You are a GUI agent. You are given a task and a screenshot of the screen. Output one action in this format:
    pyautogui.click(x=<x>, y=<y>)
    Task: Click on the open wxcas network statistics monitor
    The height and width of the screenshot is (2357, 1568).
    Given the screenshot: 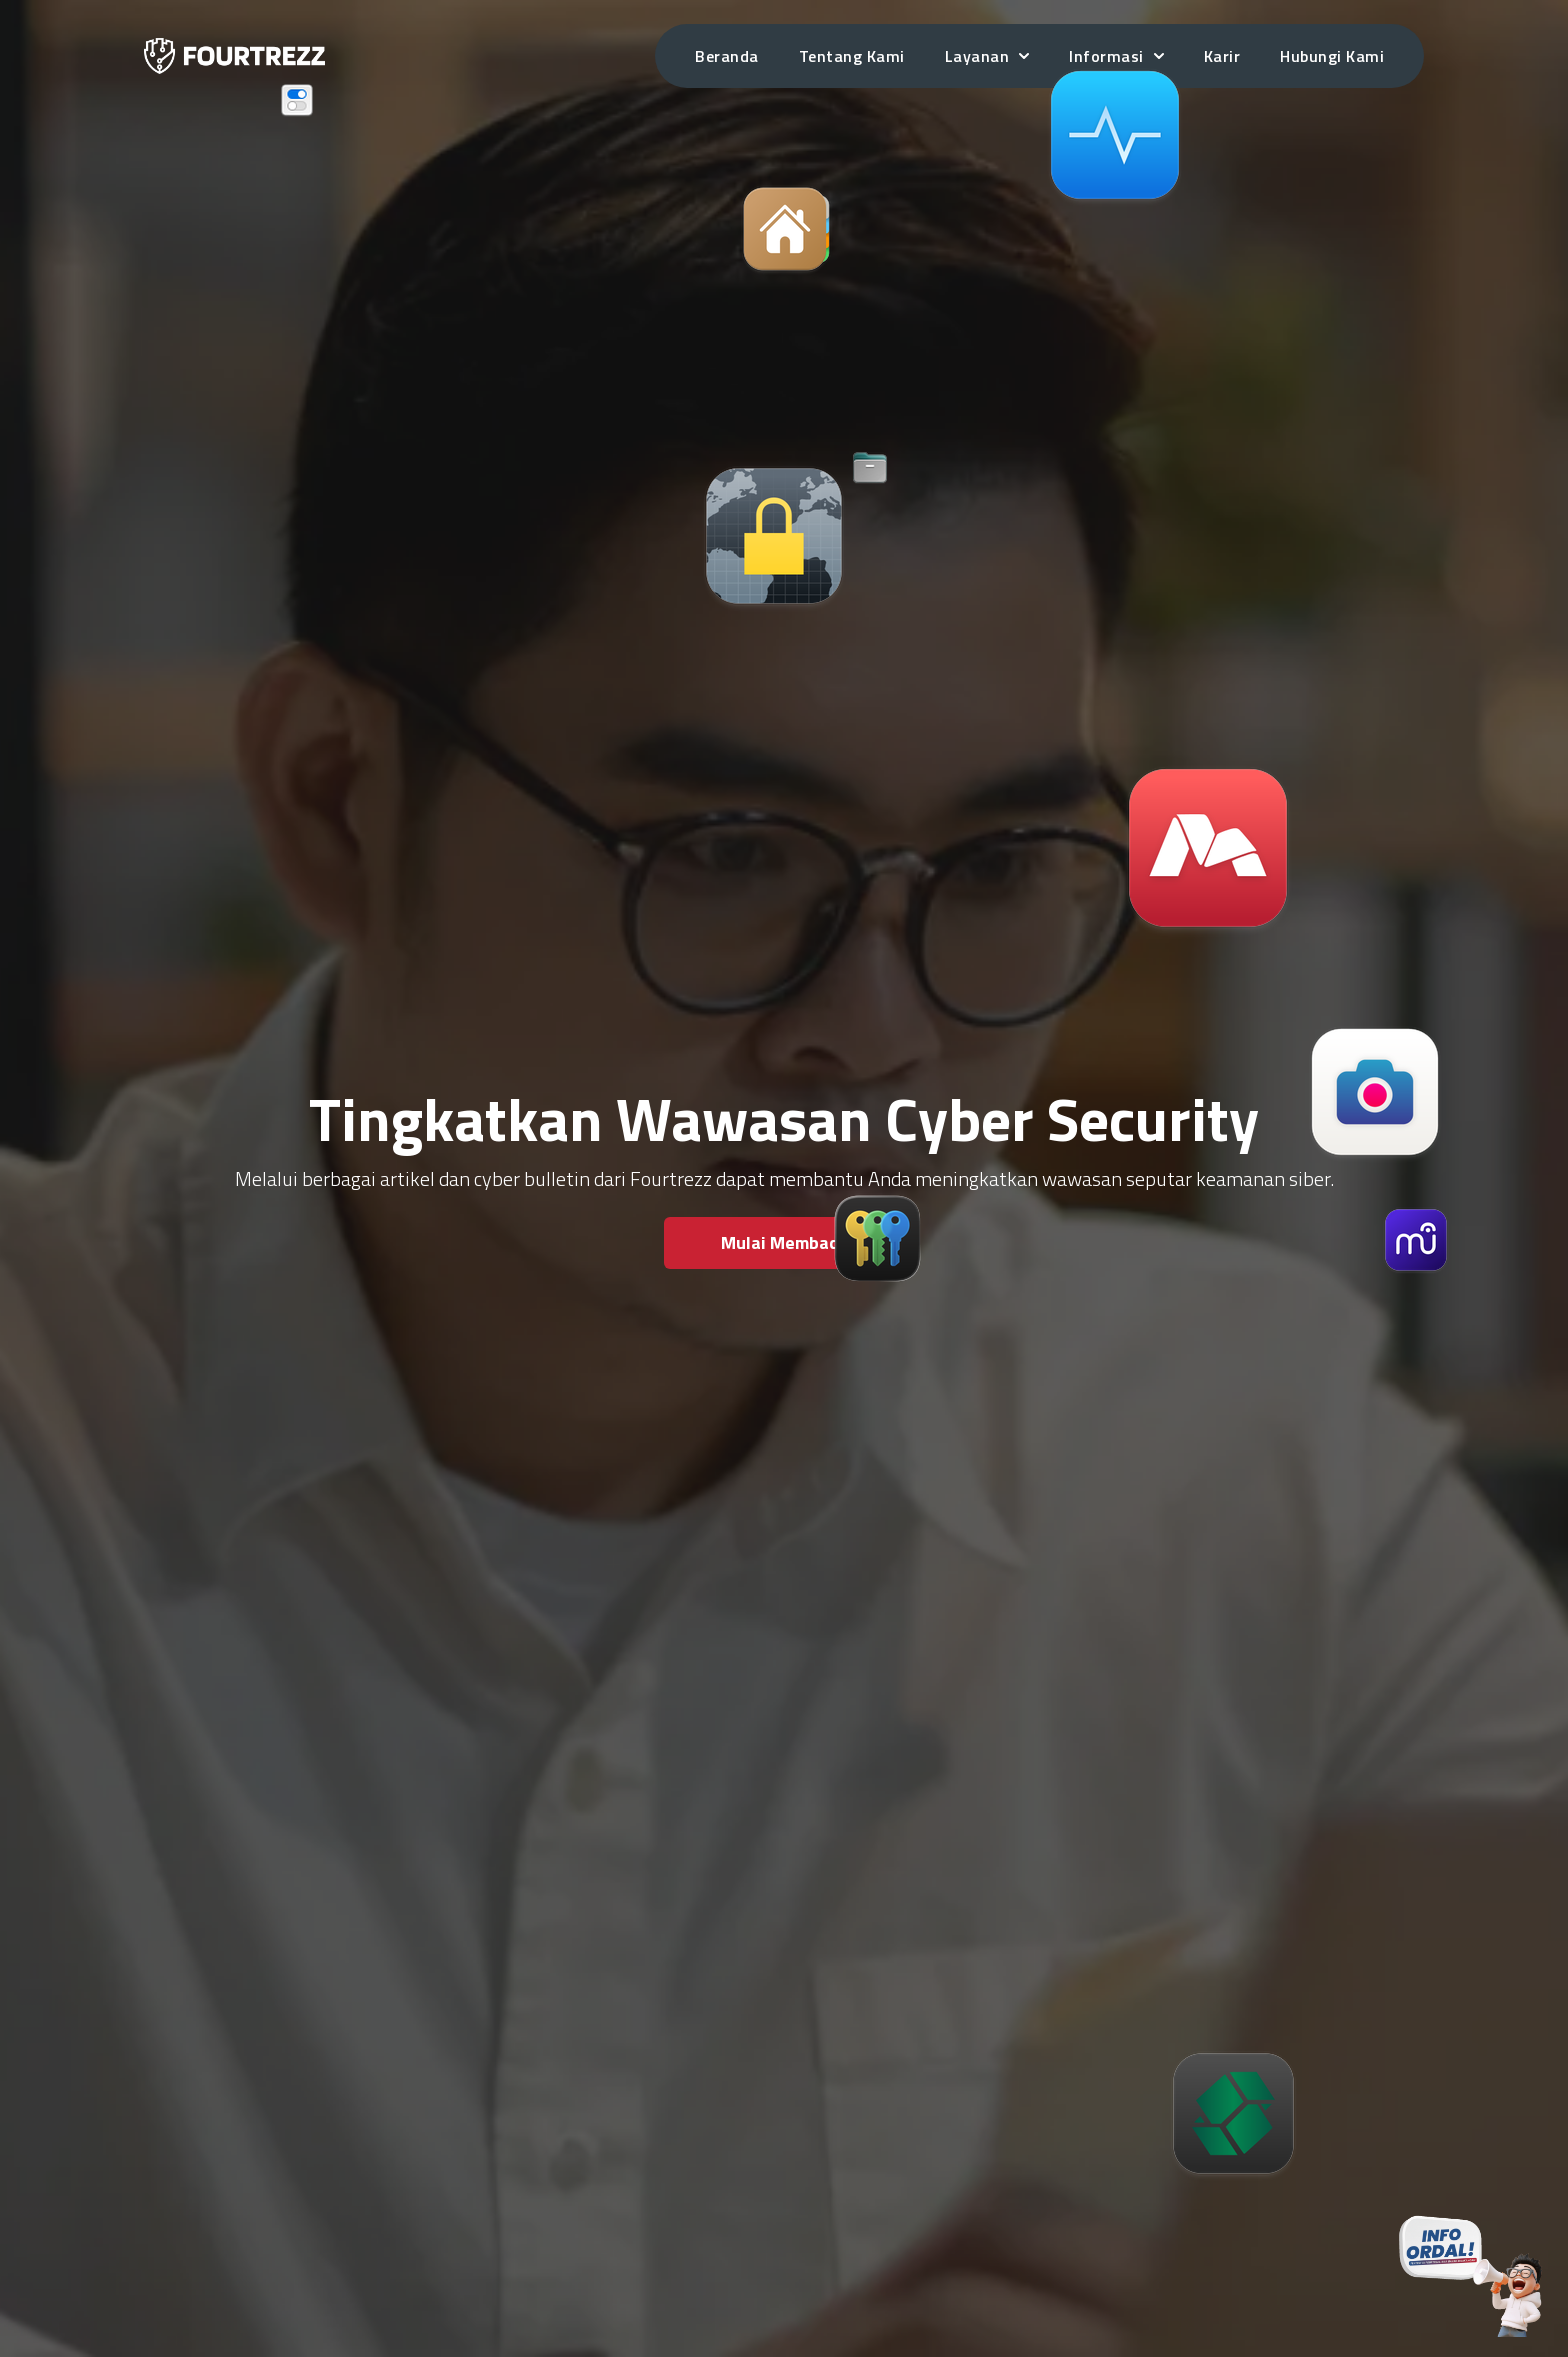 What is the action you would take?
    pyautogui.click(x=1115, y=135)
    